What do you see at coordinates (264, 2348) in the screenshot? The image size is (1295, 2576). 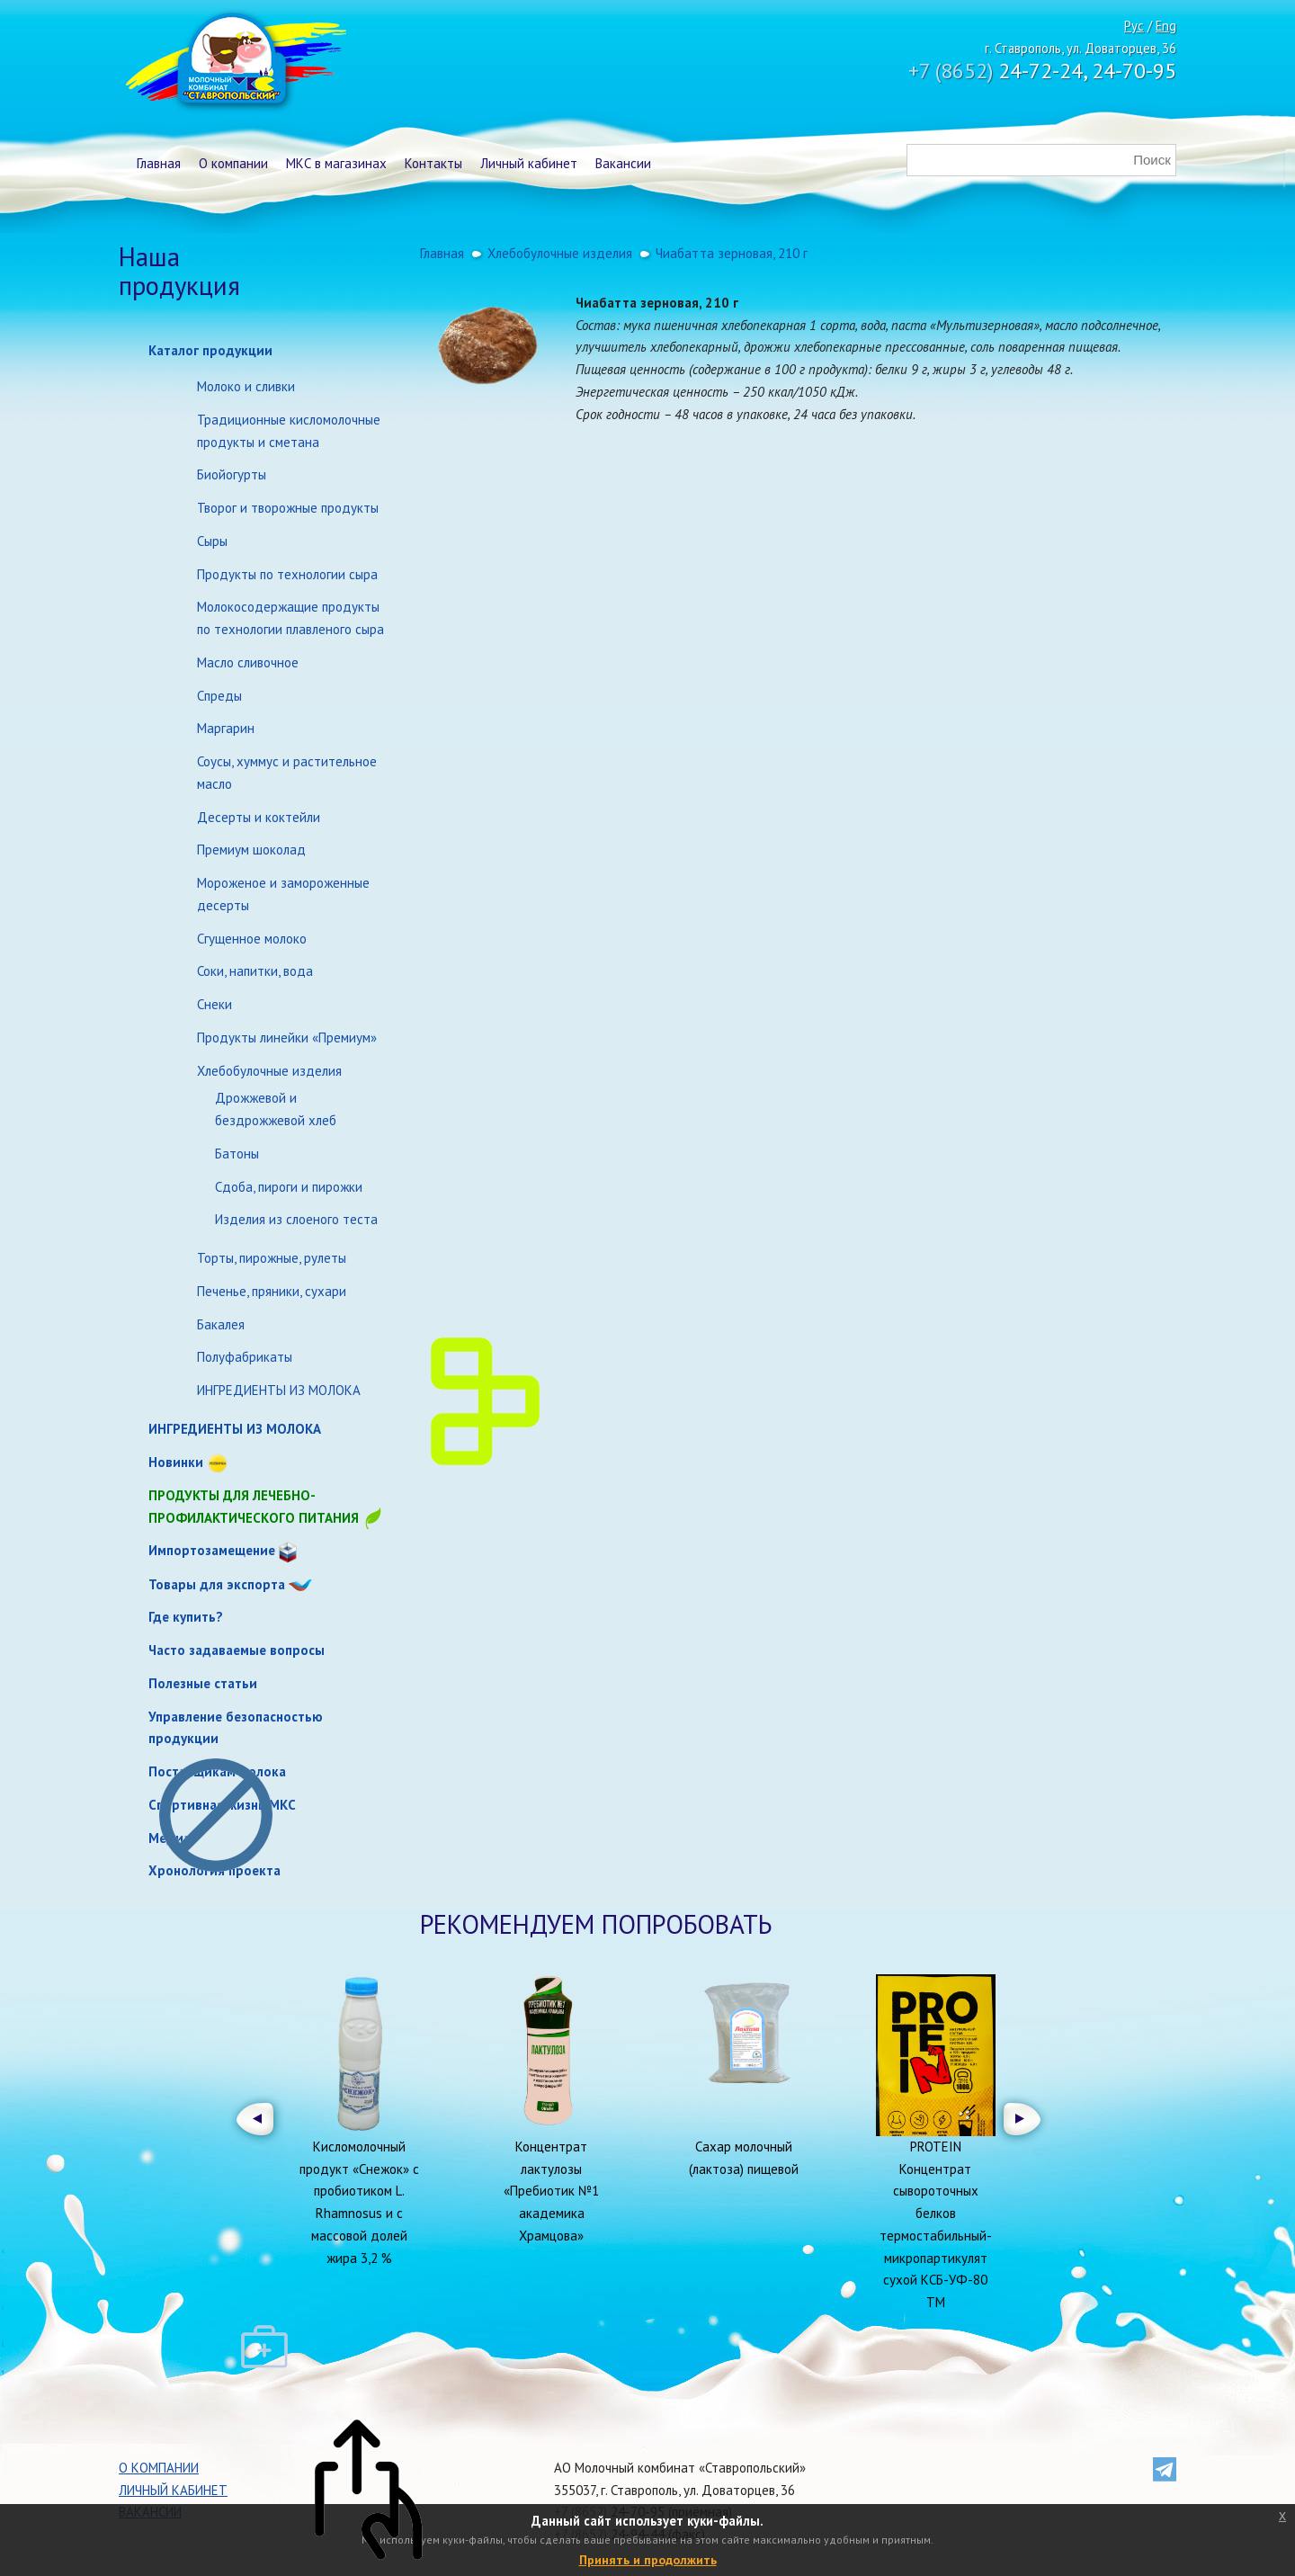 I see `access first aid or medical resources` at bounding box center [264, 2348].